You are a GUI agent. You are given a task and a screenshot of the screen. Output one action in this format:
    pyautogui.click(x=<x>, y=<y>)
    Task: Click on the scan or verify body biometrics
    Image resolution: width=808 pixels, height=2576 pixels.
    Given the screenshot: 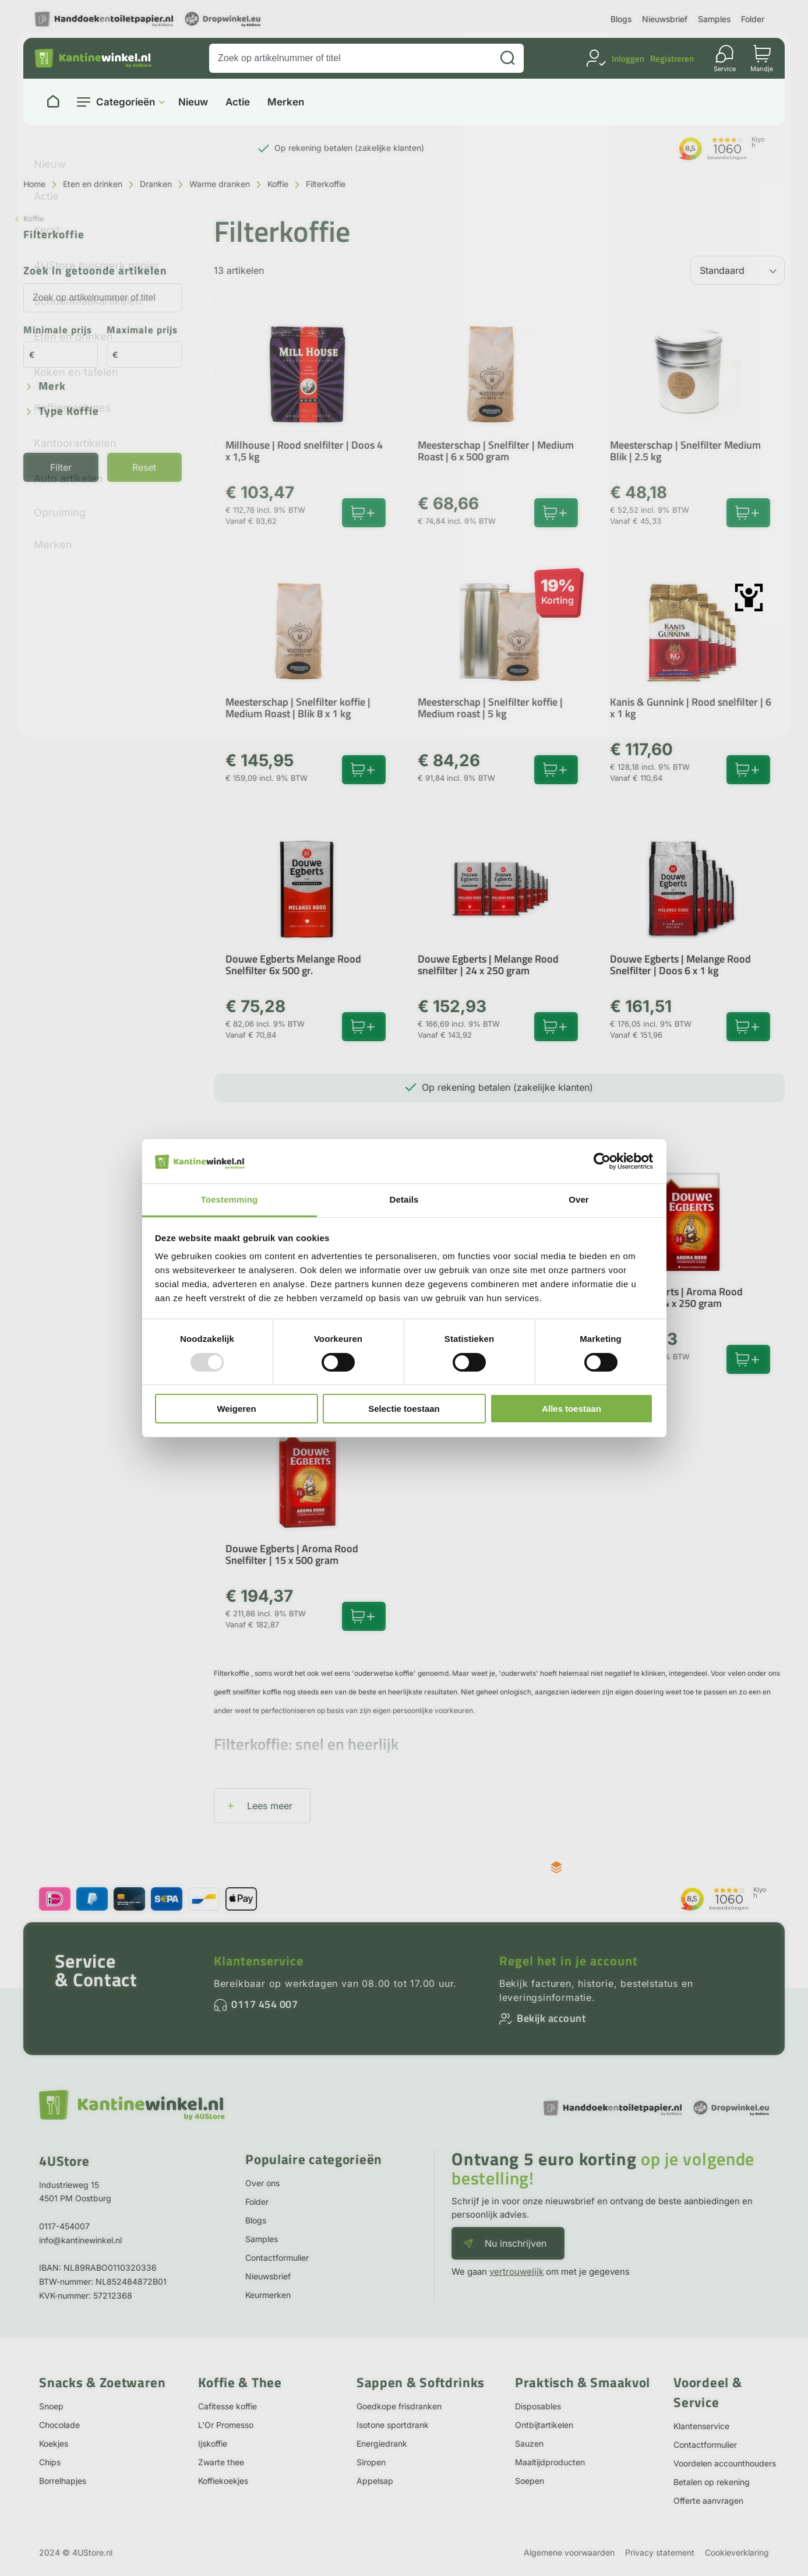 What is the action you would take?
    pyautogui.click(x=749, y=597)
    